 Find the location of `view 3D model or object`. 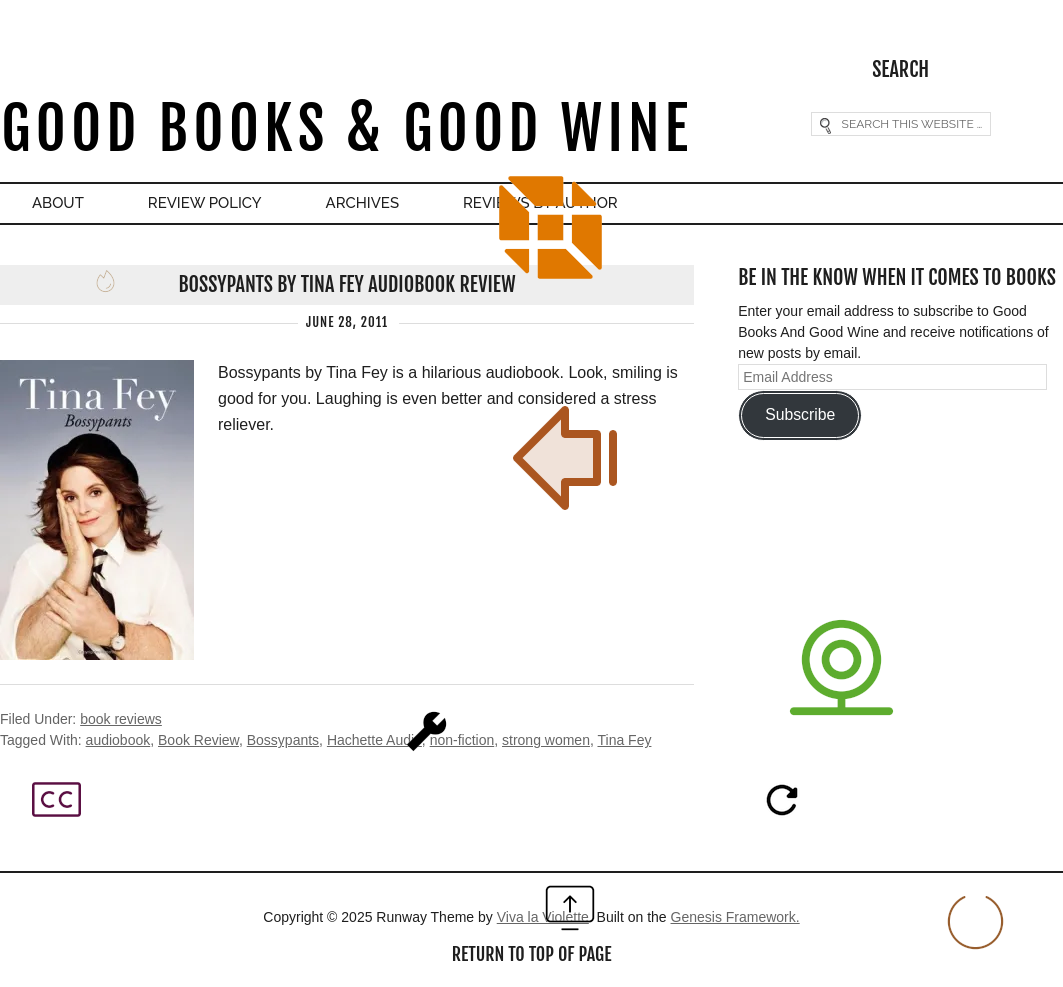

view 3D model or object is located at coordinates (550, 227).